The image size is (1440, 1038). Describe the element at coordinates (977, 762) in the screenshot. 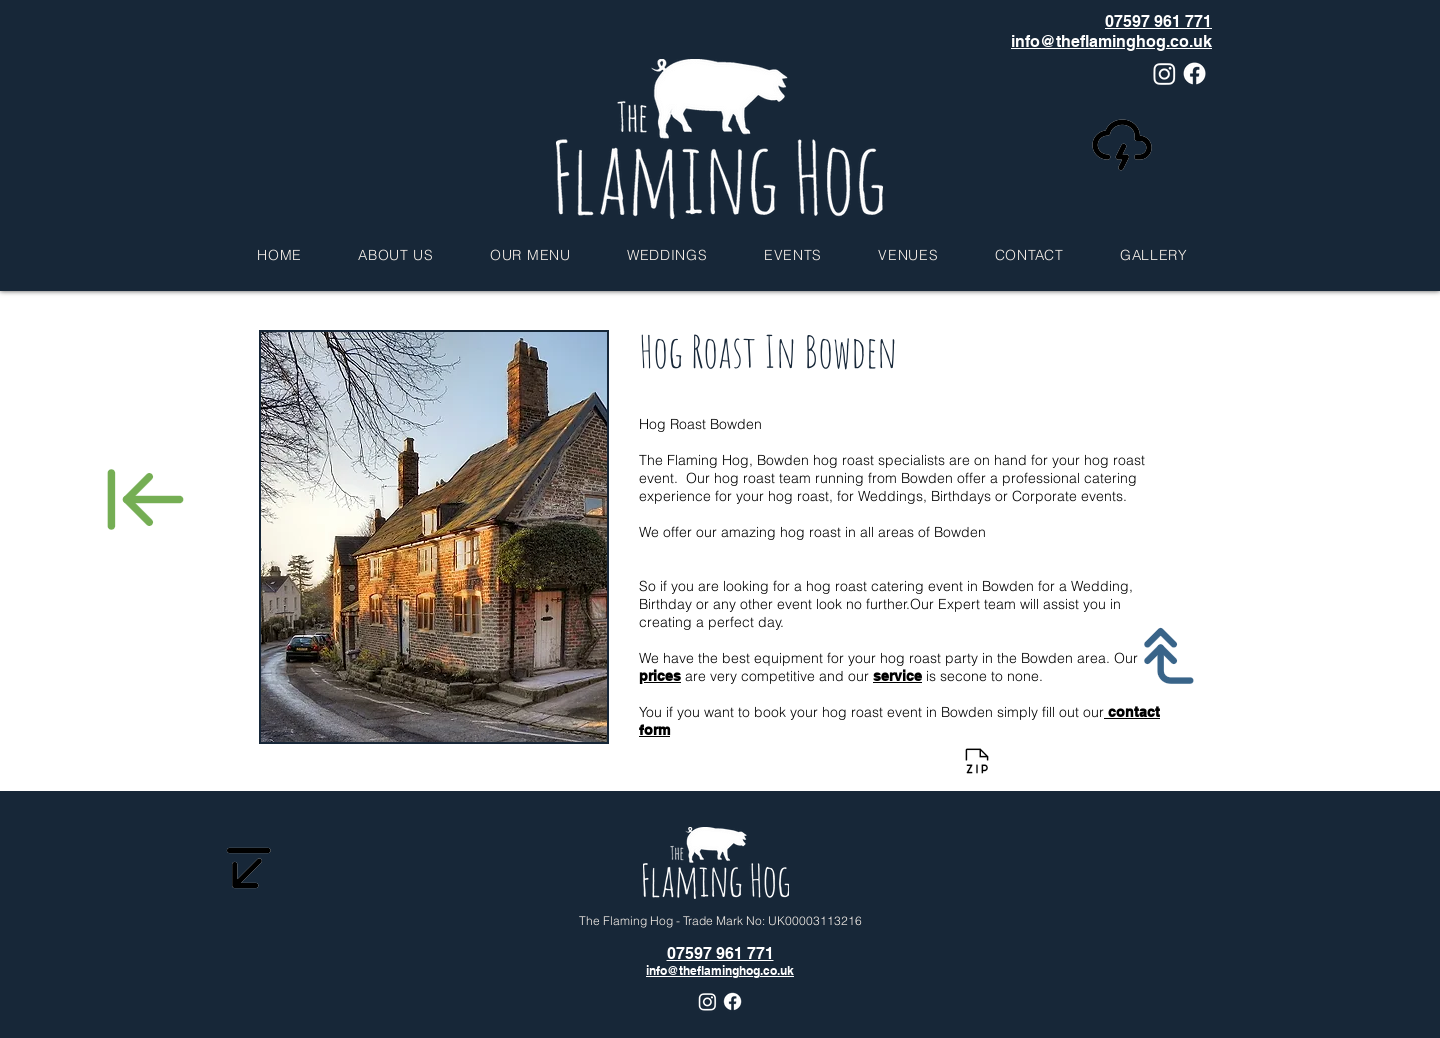

I see `compressed file or archive` at that location.